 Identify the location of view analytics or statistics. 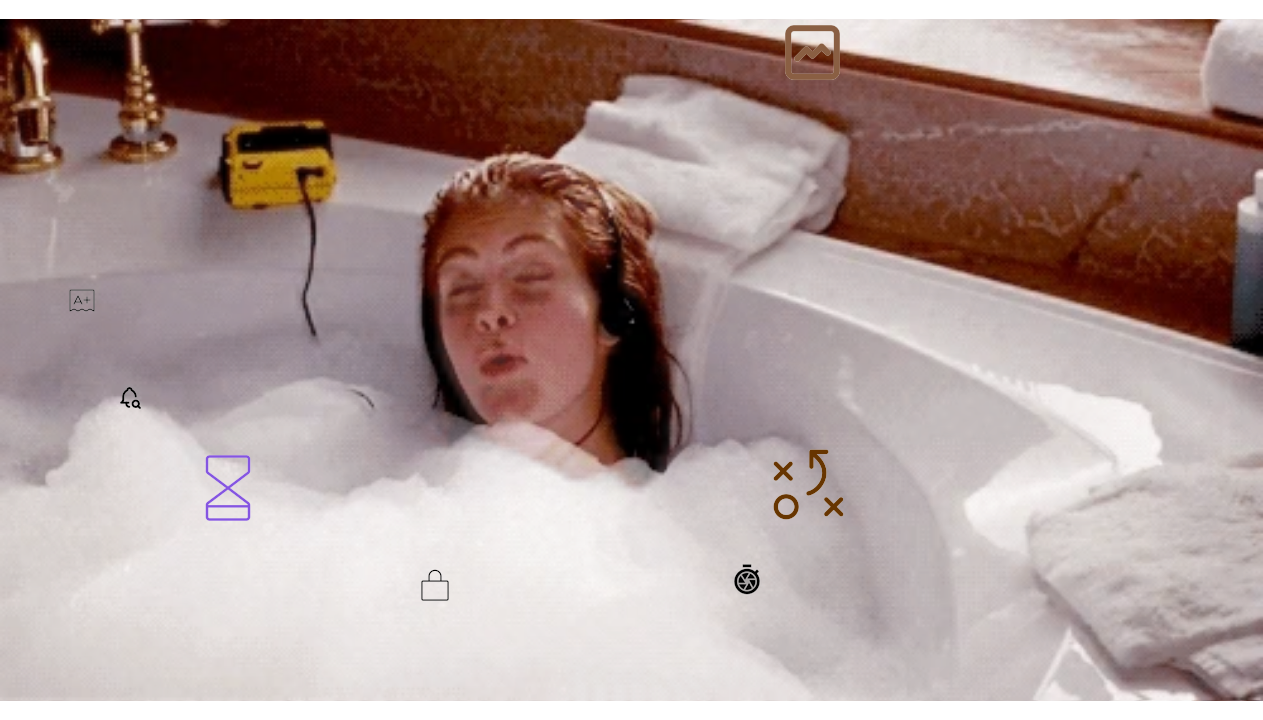
(812, 52).